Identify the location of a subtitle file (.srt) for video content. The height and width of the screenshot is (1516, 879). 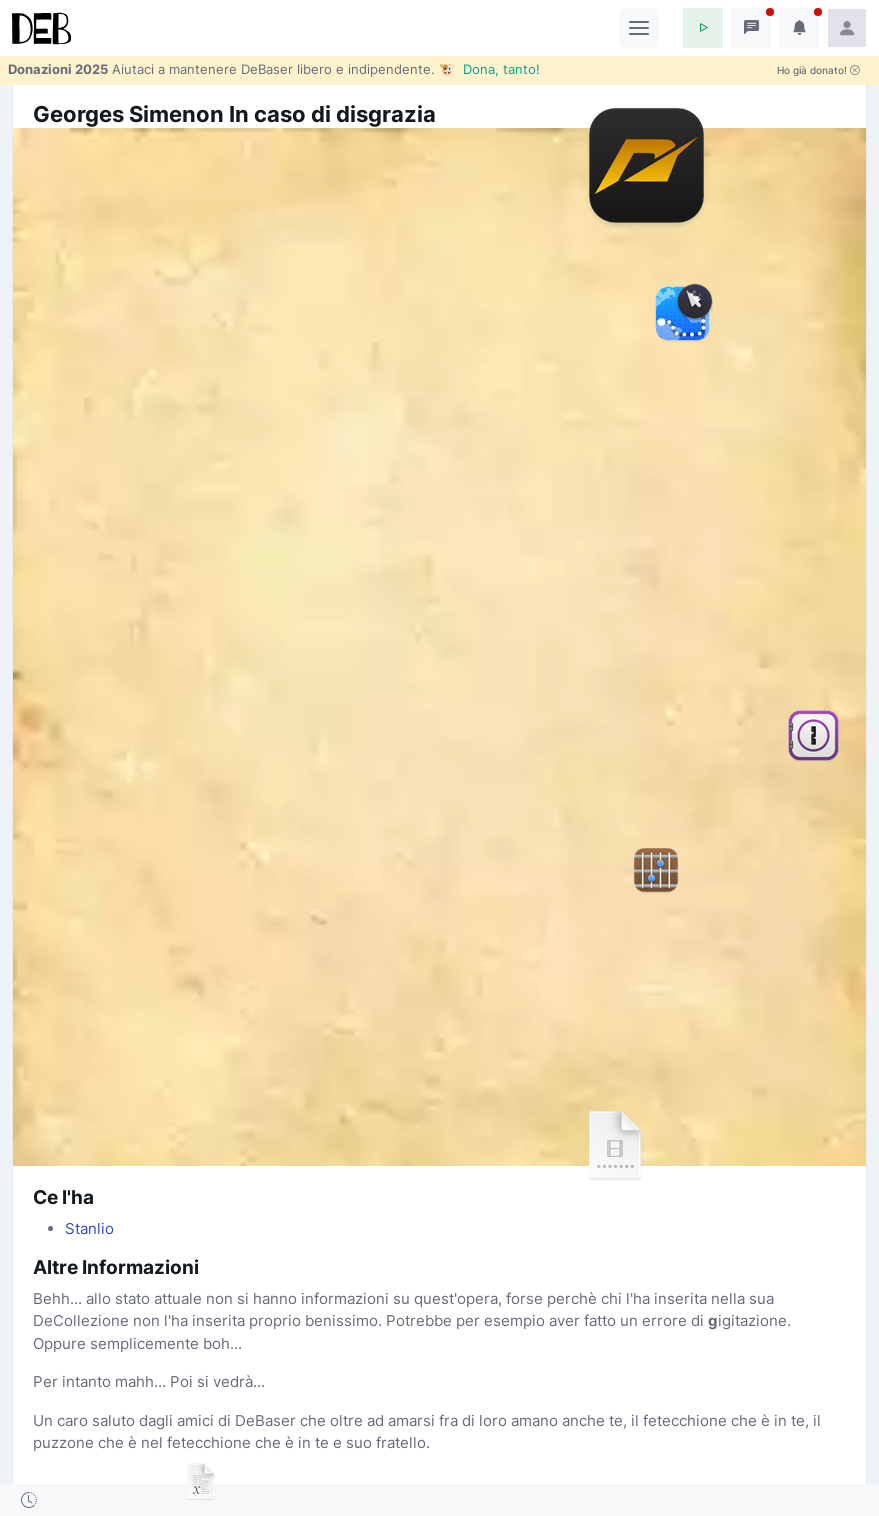
(615, 1146).